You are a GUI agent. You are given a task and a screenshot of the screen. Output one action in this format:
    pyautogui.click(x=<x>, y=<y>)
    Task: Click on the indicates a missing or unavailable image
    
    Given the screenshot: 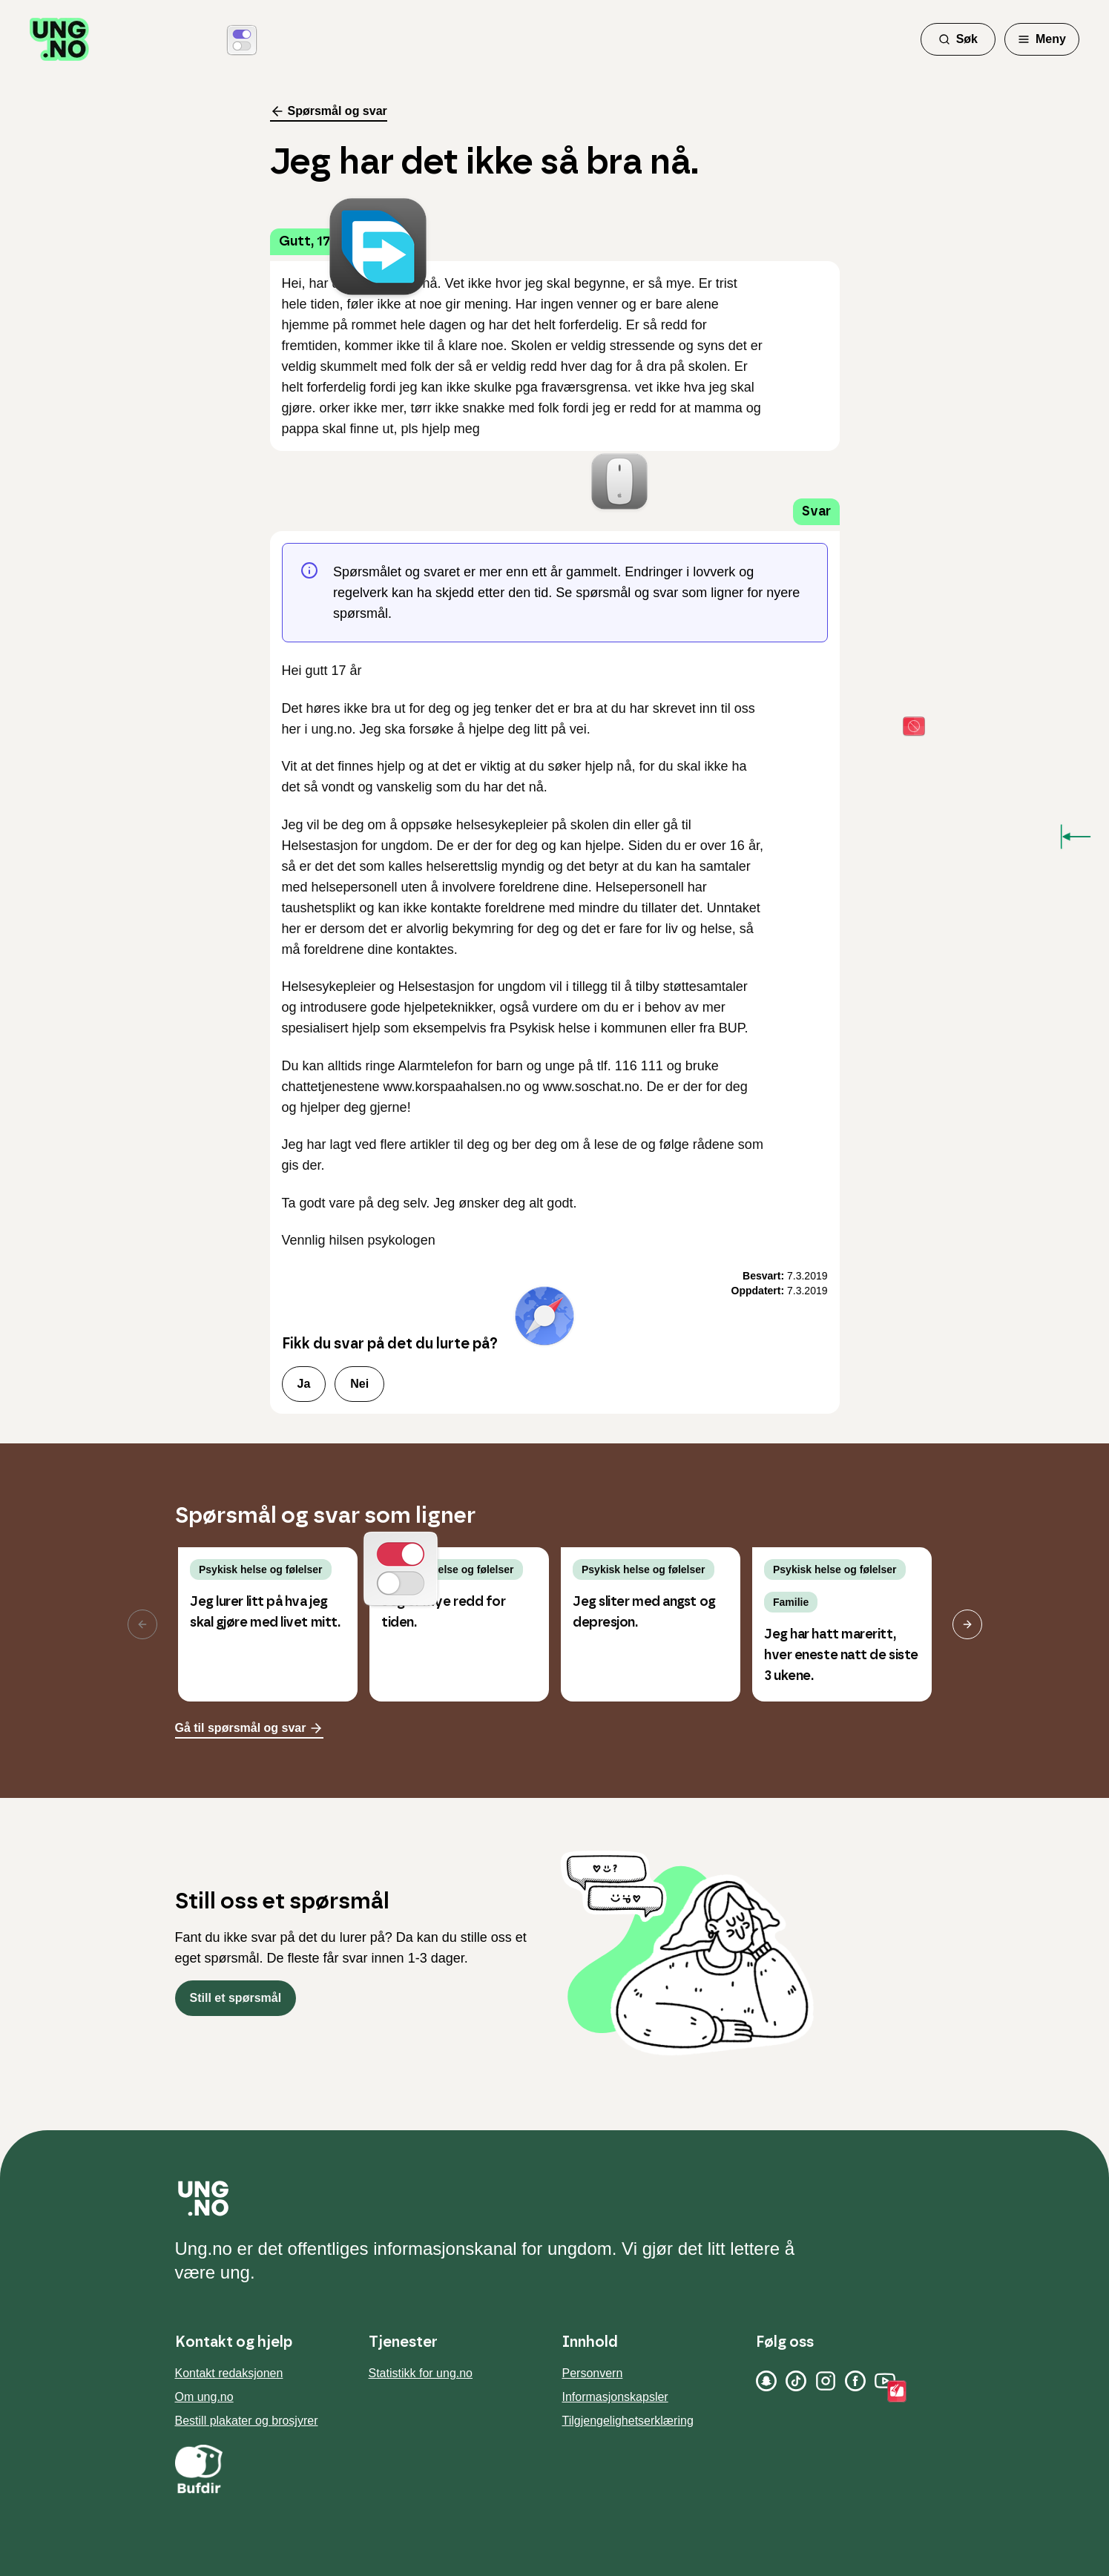 What is the action you would take?
    pyautogui.click(x=914, y=725)
    